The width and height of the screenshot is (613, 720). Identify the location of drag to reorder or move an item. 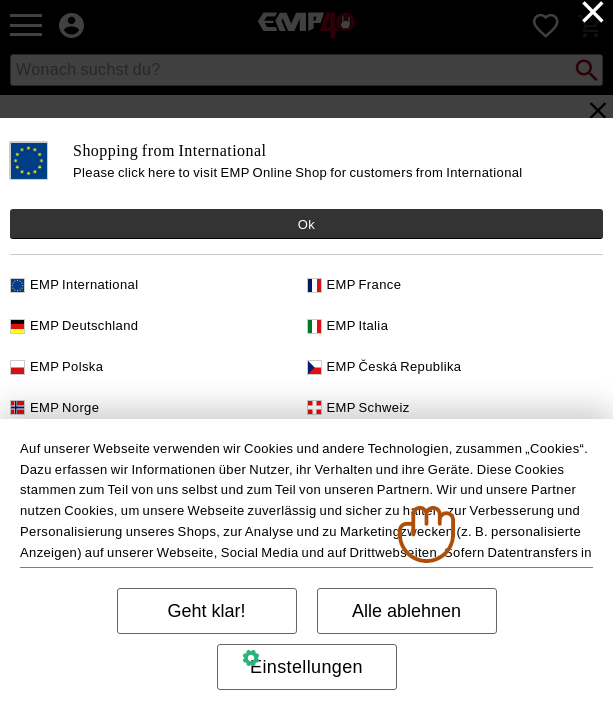
(426, 526).